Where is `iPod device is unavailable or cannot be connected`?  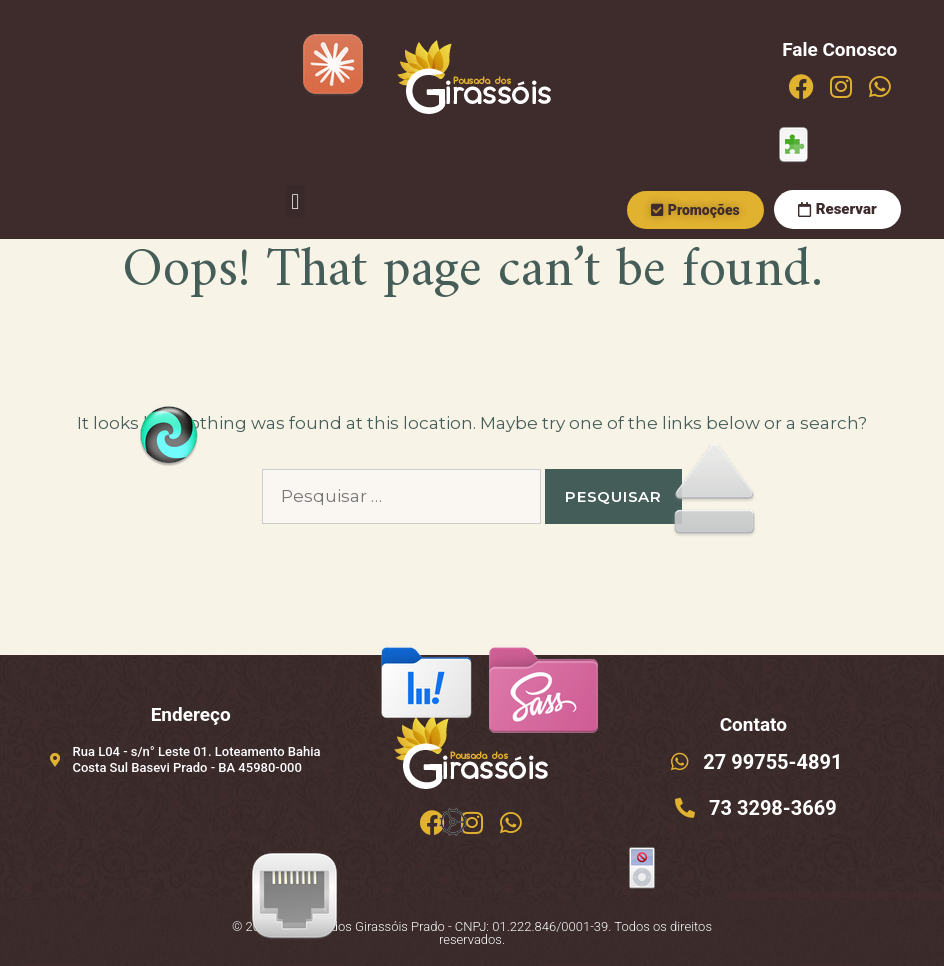
iPod device is unavailable or cannot be connected is located at coordinates (642, 868).